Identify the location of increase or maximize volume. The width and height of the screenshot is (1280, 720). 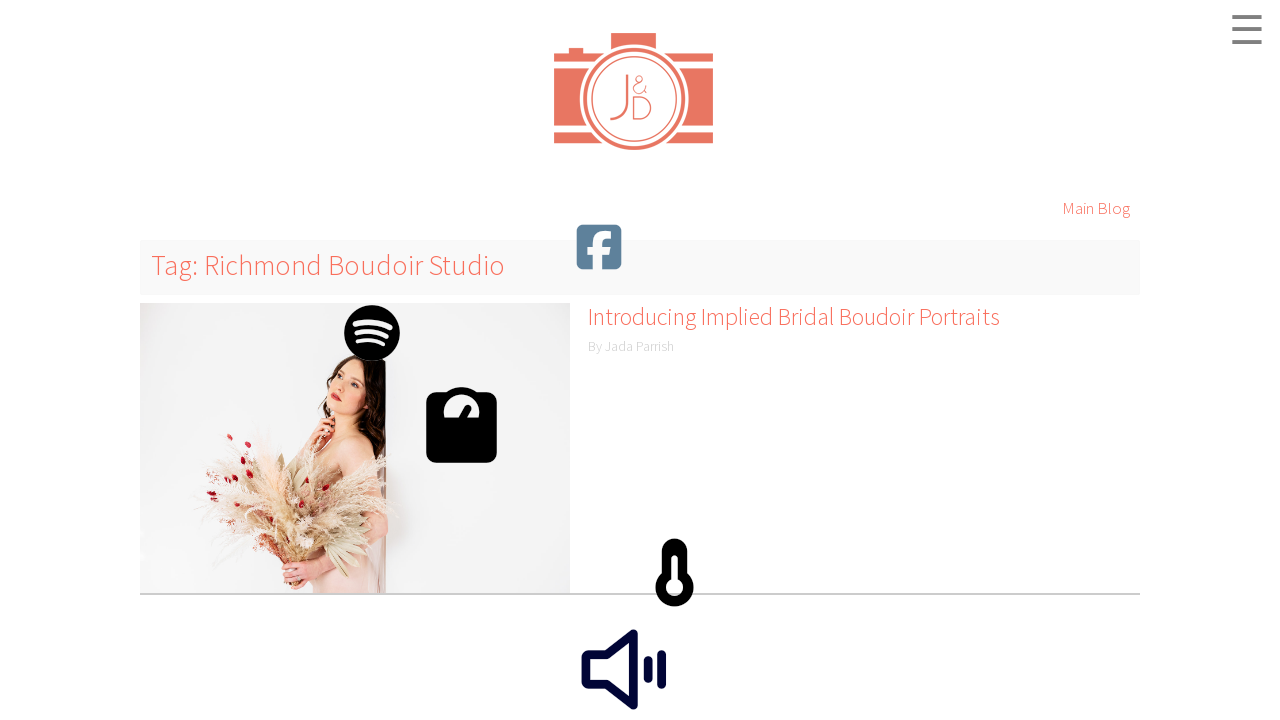
(621, 669).